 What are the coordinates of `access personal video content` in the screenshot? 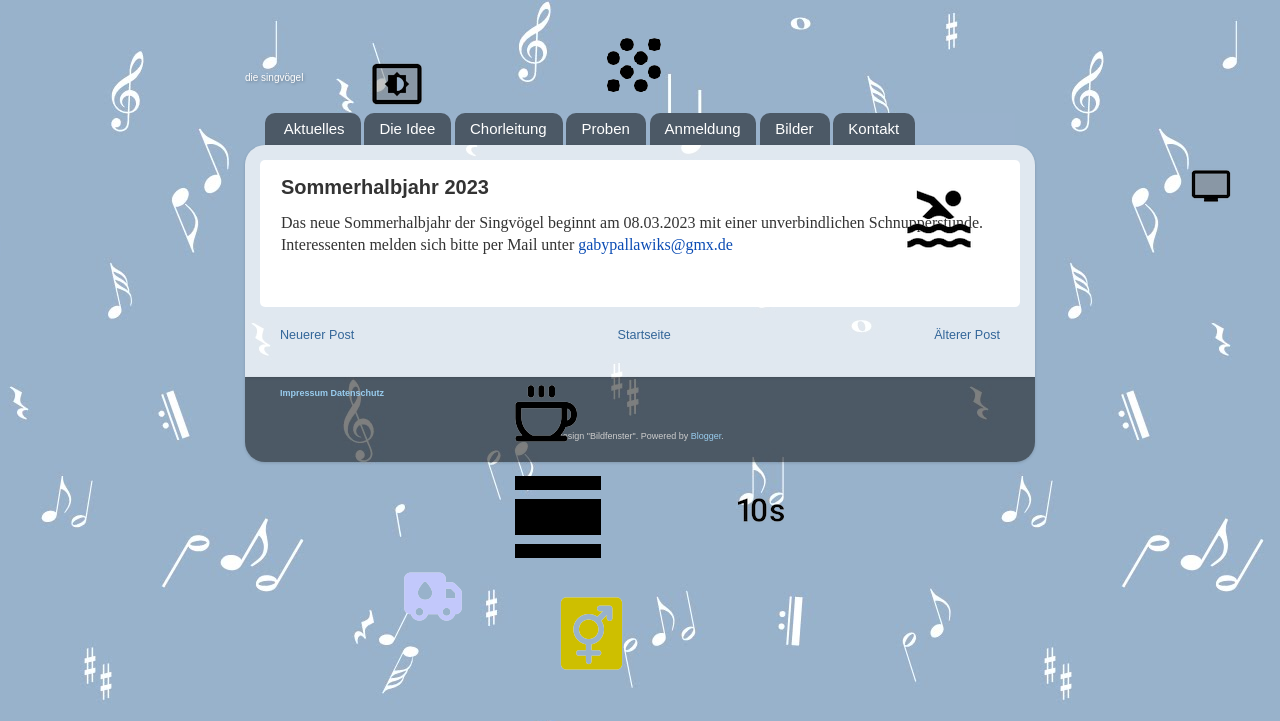 It's located at (1211, 186).